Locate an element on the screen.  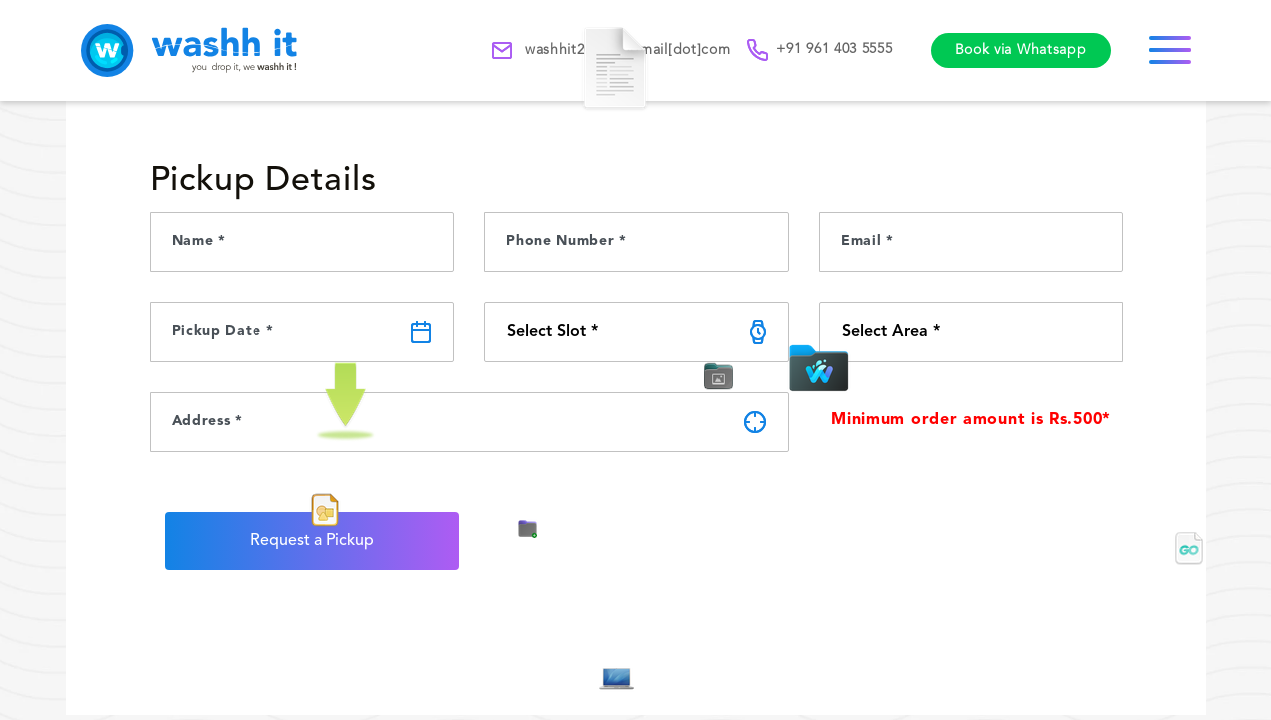
a plain text file is located at coordinates (615, 69).